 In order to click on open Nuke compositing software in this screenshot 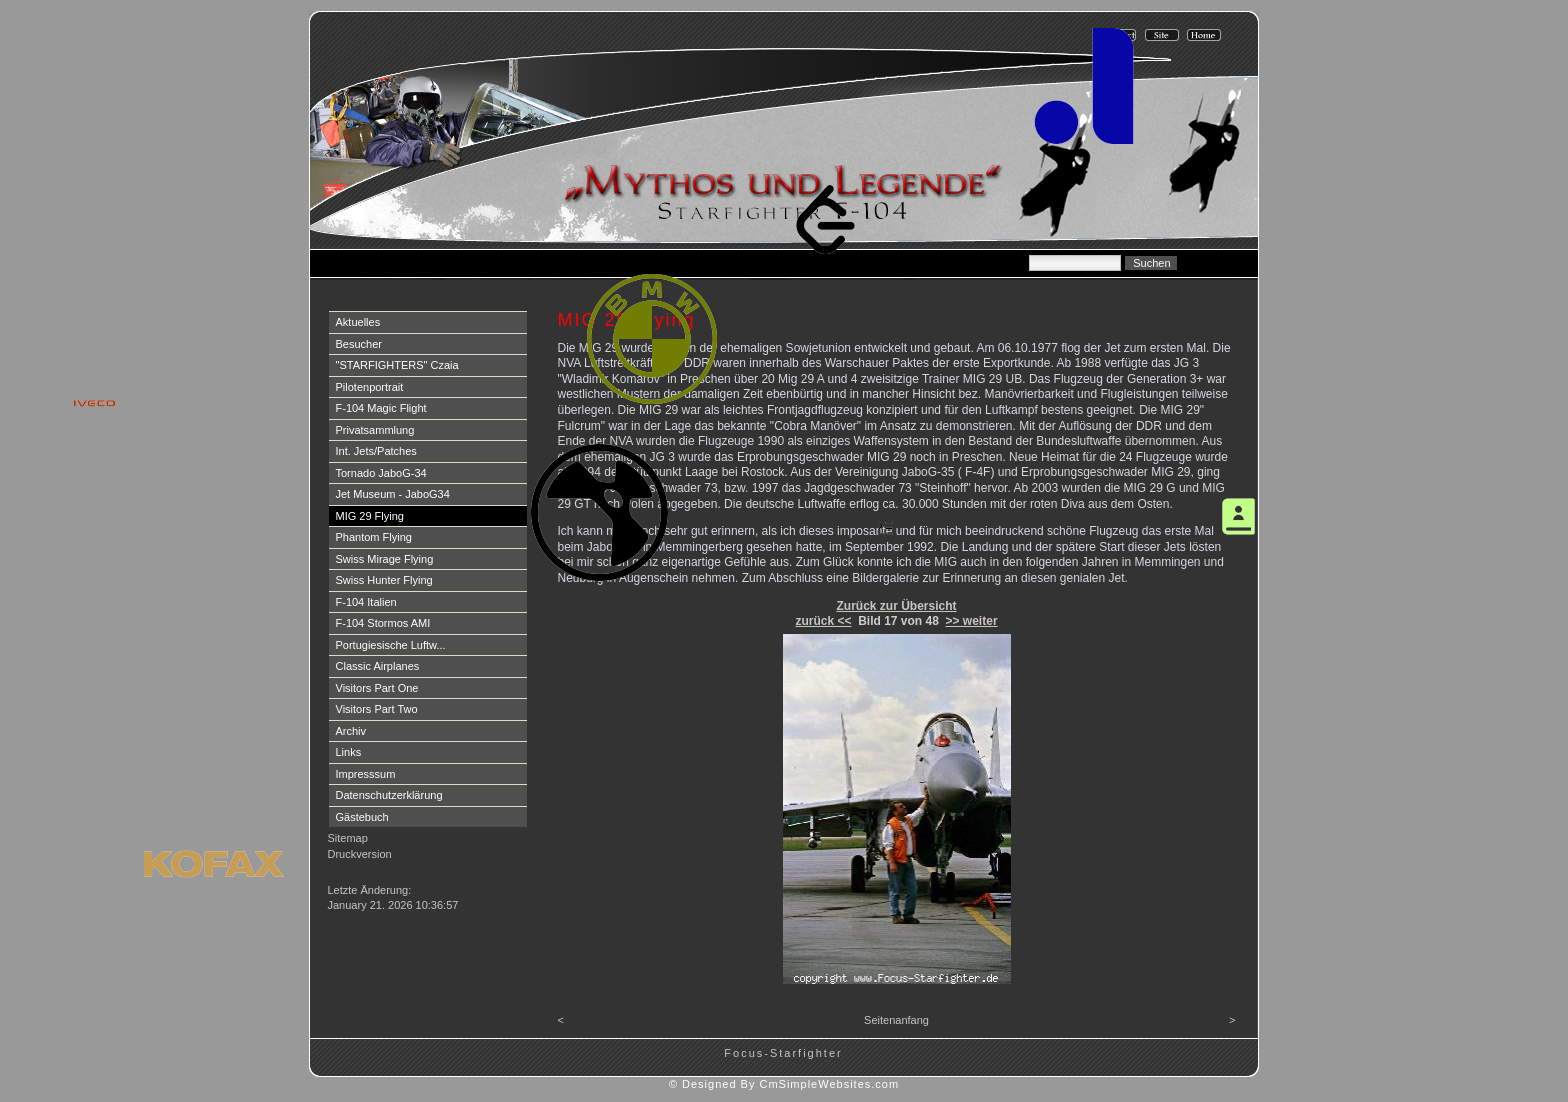, I will do `click(599, 512)`.